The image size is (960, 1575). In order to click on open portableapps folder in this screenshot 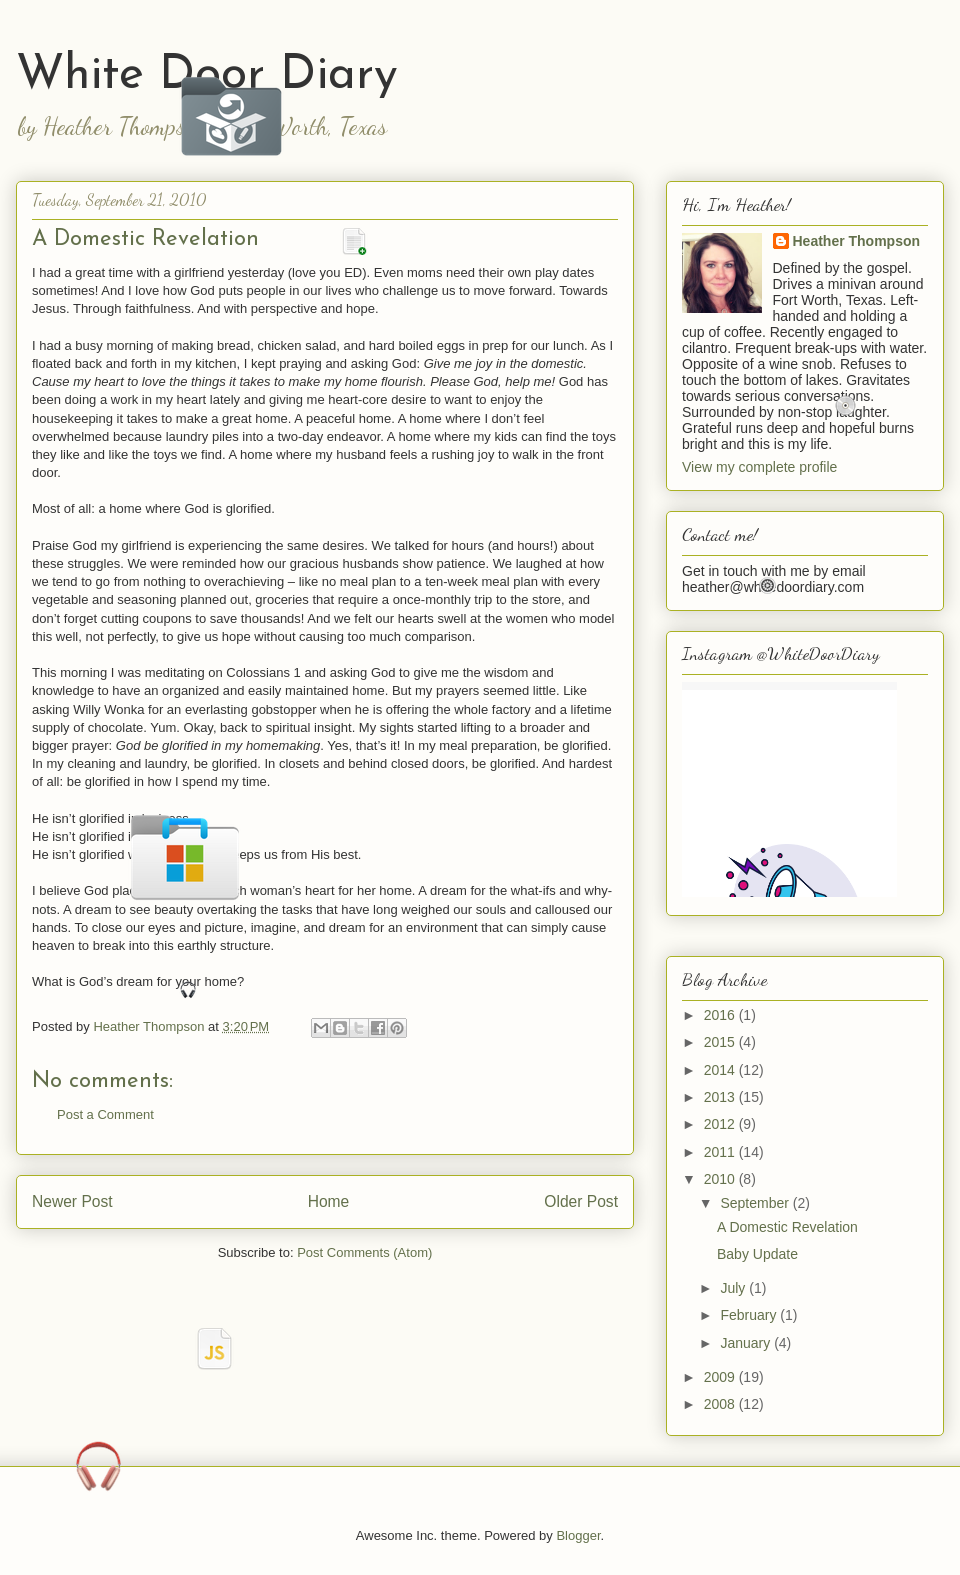, I will do `click(231, 119)`.